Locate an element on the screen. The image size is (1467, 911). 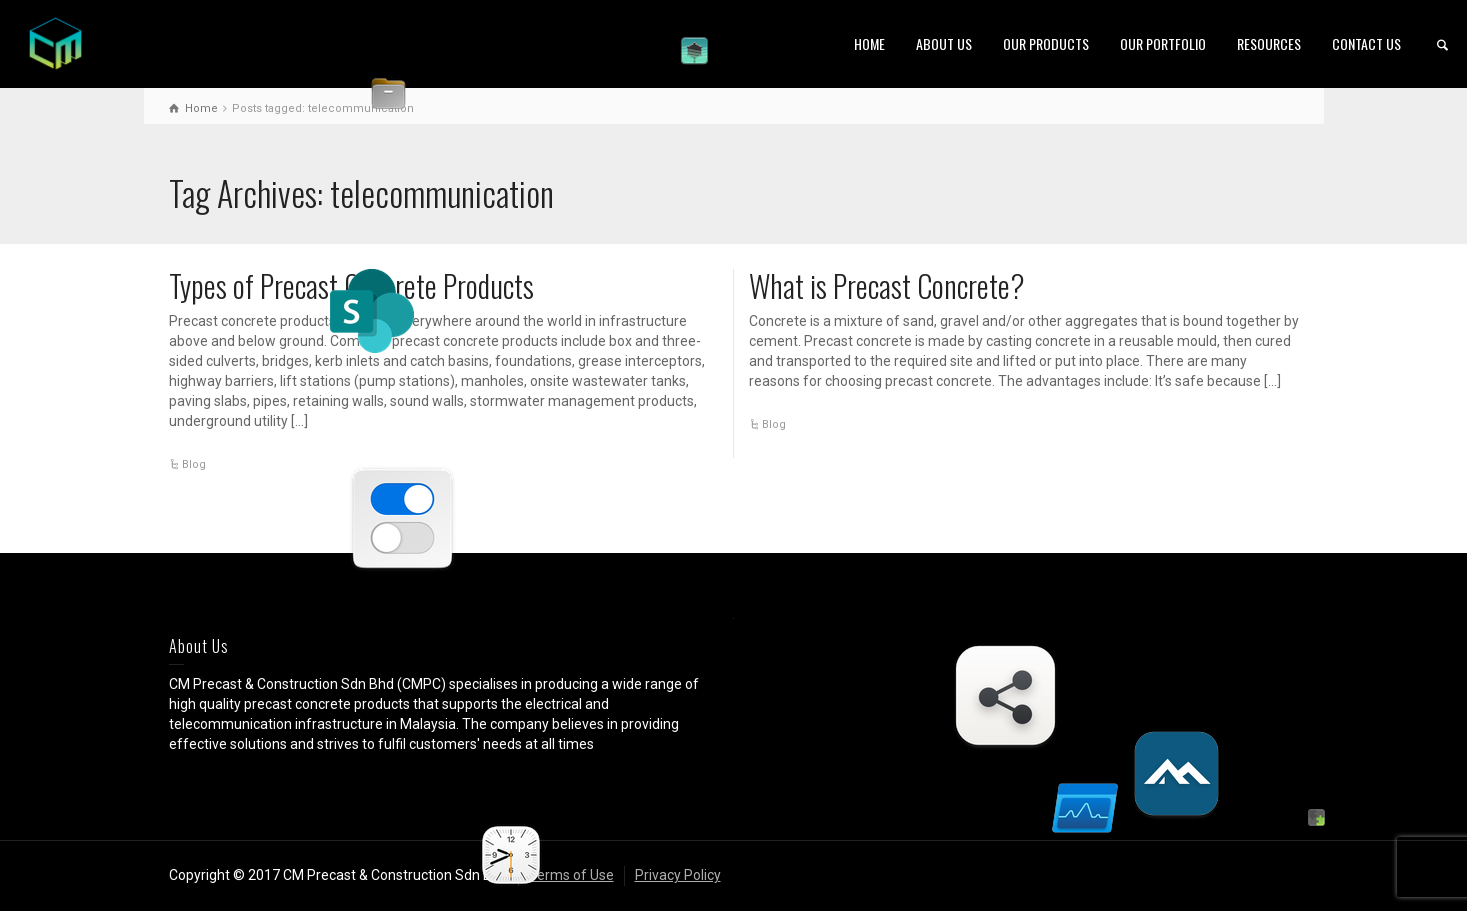
open Microsoft SharePoint app is located at coordinates (372, 311).